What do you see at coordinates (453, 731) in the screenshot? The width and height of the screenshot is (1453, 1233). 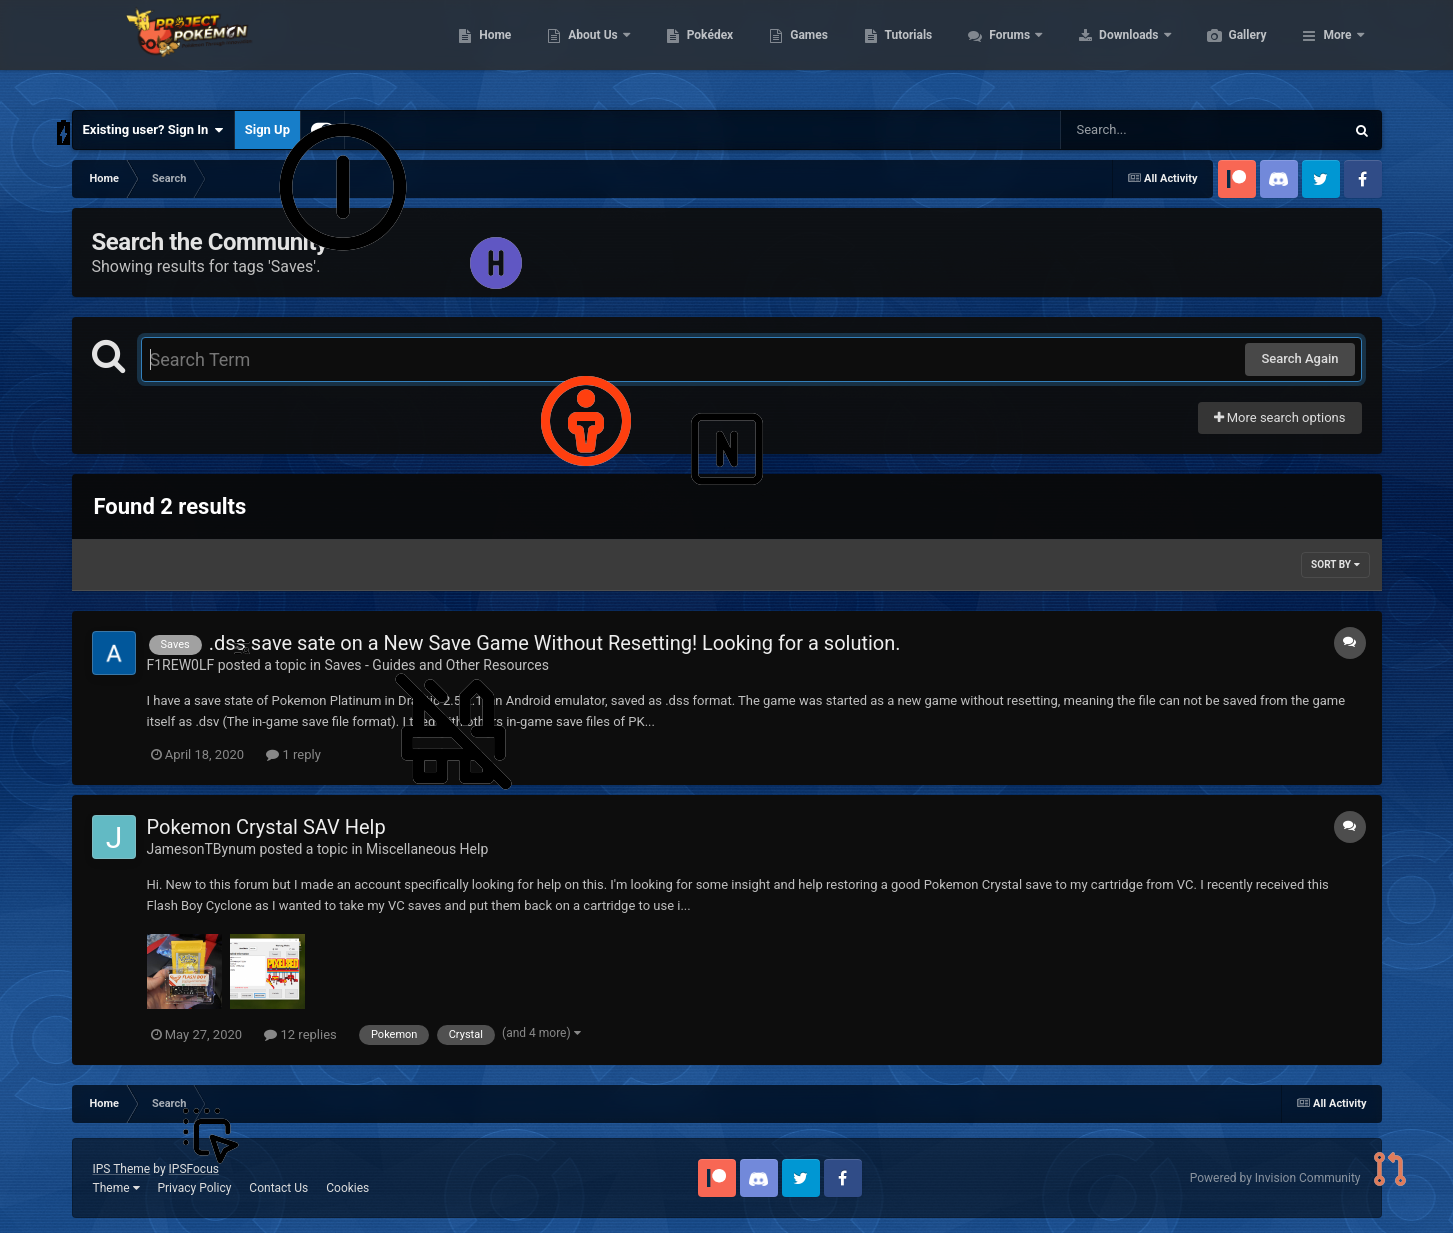 I see `disable boundary or perimeter settings` at bounding box center [453, 731].